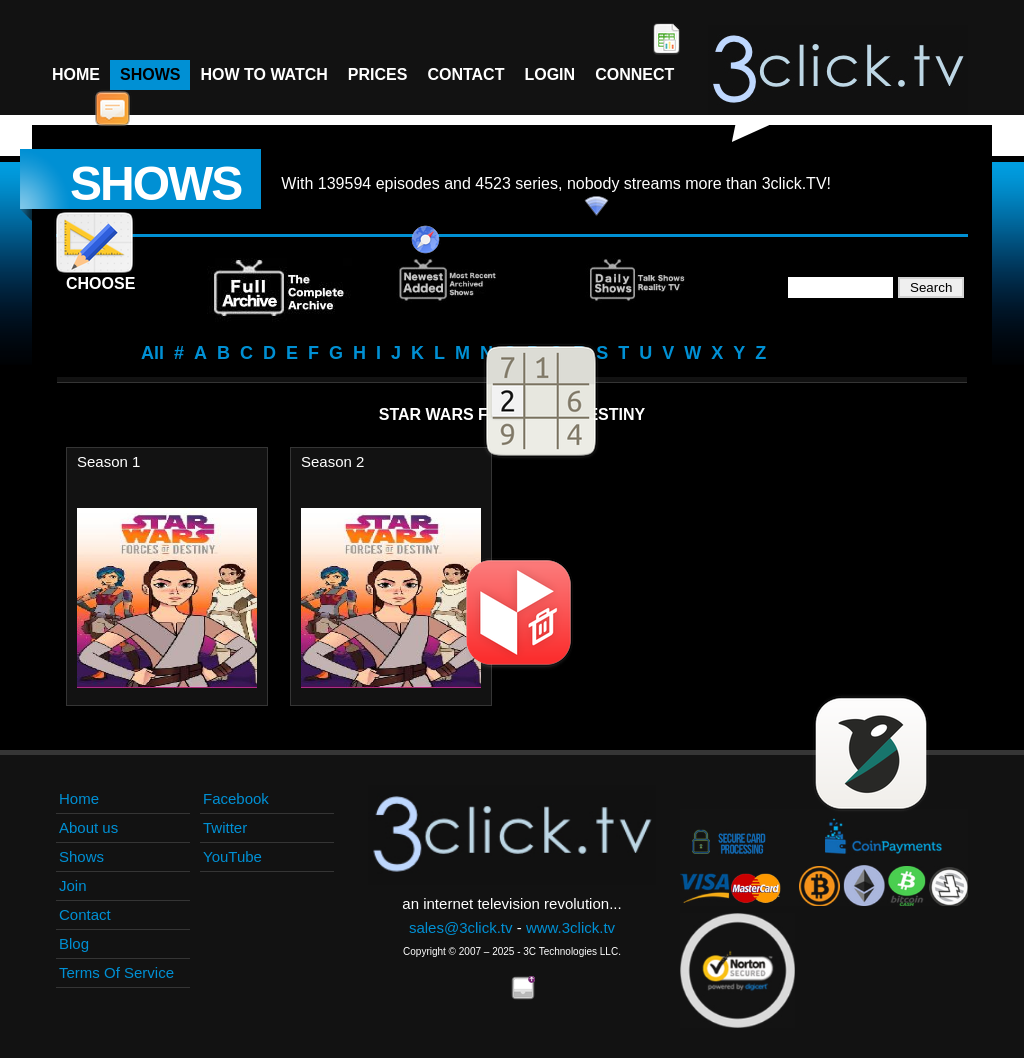  Describe the element at coordinates (94, 242) in the screenshot. I see `access system accessories and utility applications` at that location.